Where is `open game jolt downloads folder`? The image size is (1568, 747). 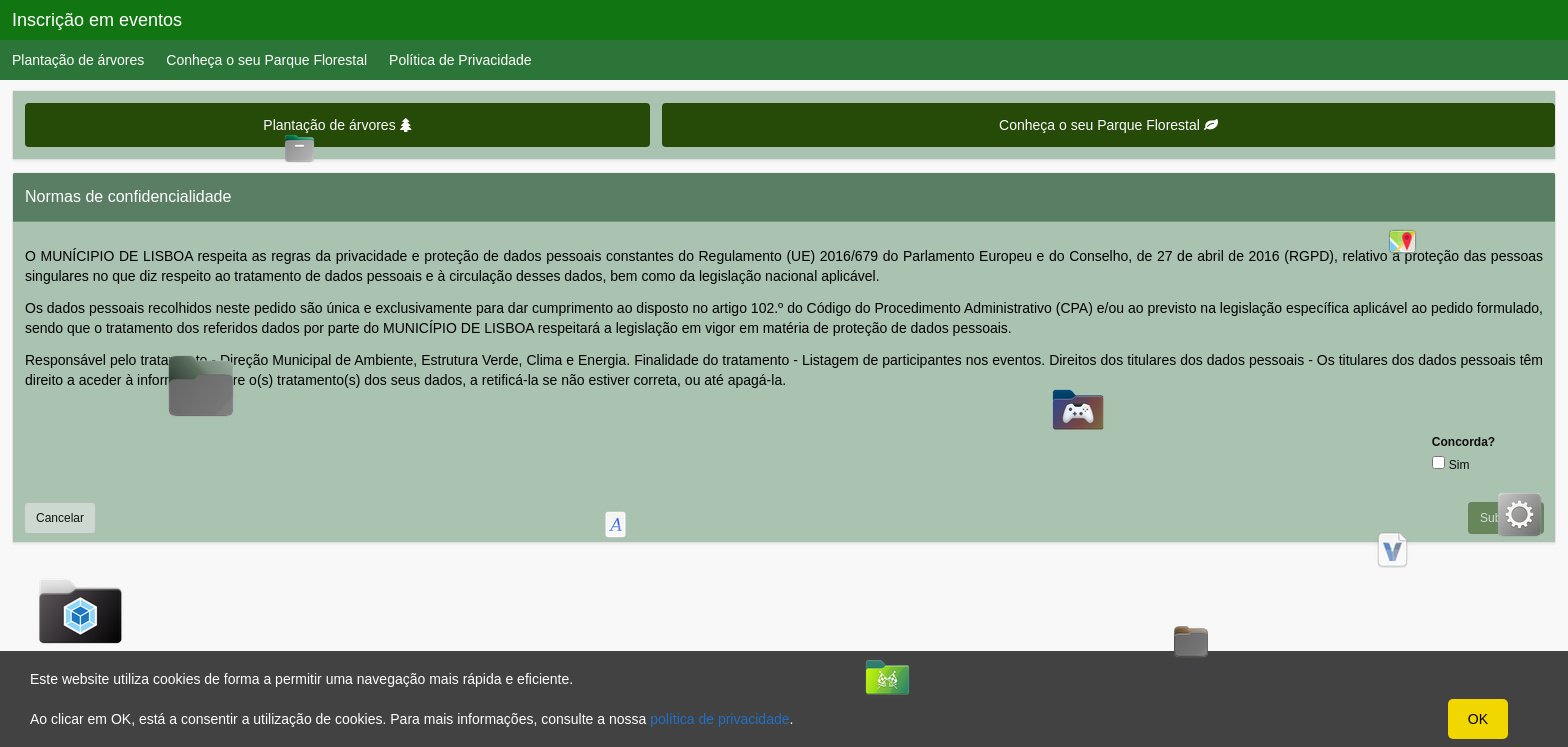
open game jolt downloads folder is located at coordinates (887, 678).